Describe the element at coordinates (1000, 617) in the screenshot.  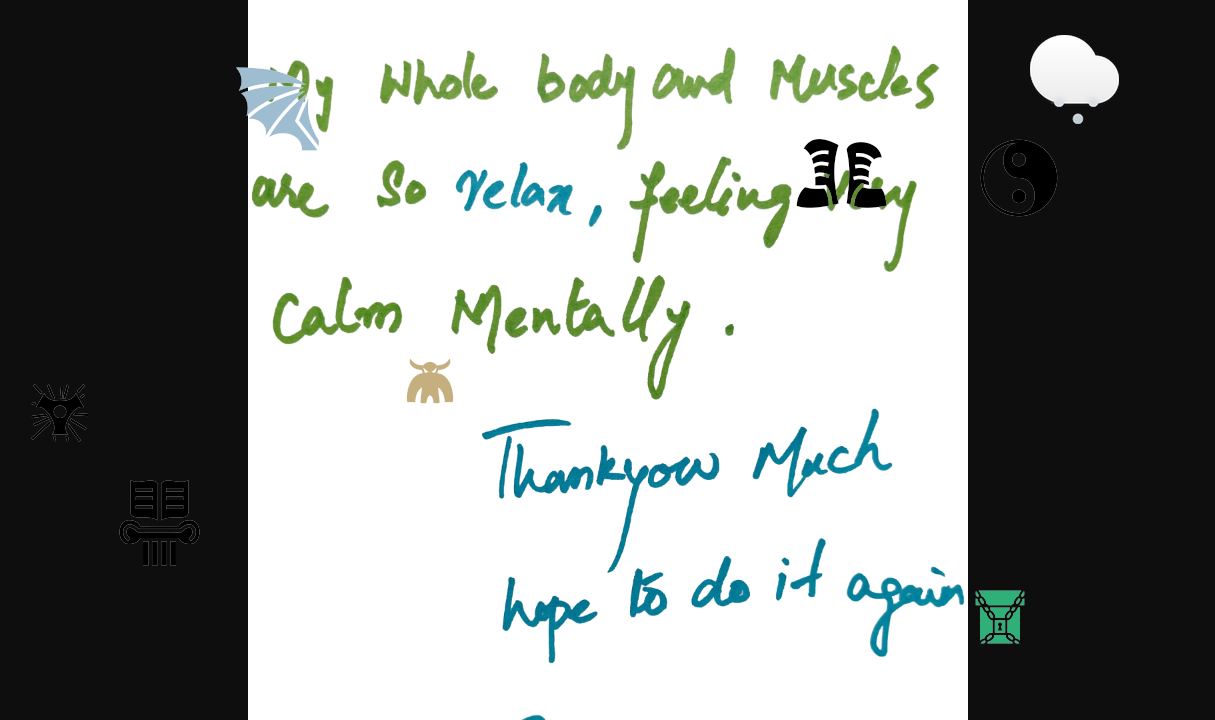
I see `access secure storage or vault` at that location.